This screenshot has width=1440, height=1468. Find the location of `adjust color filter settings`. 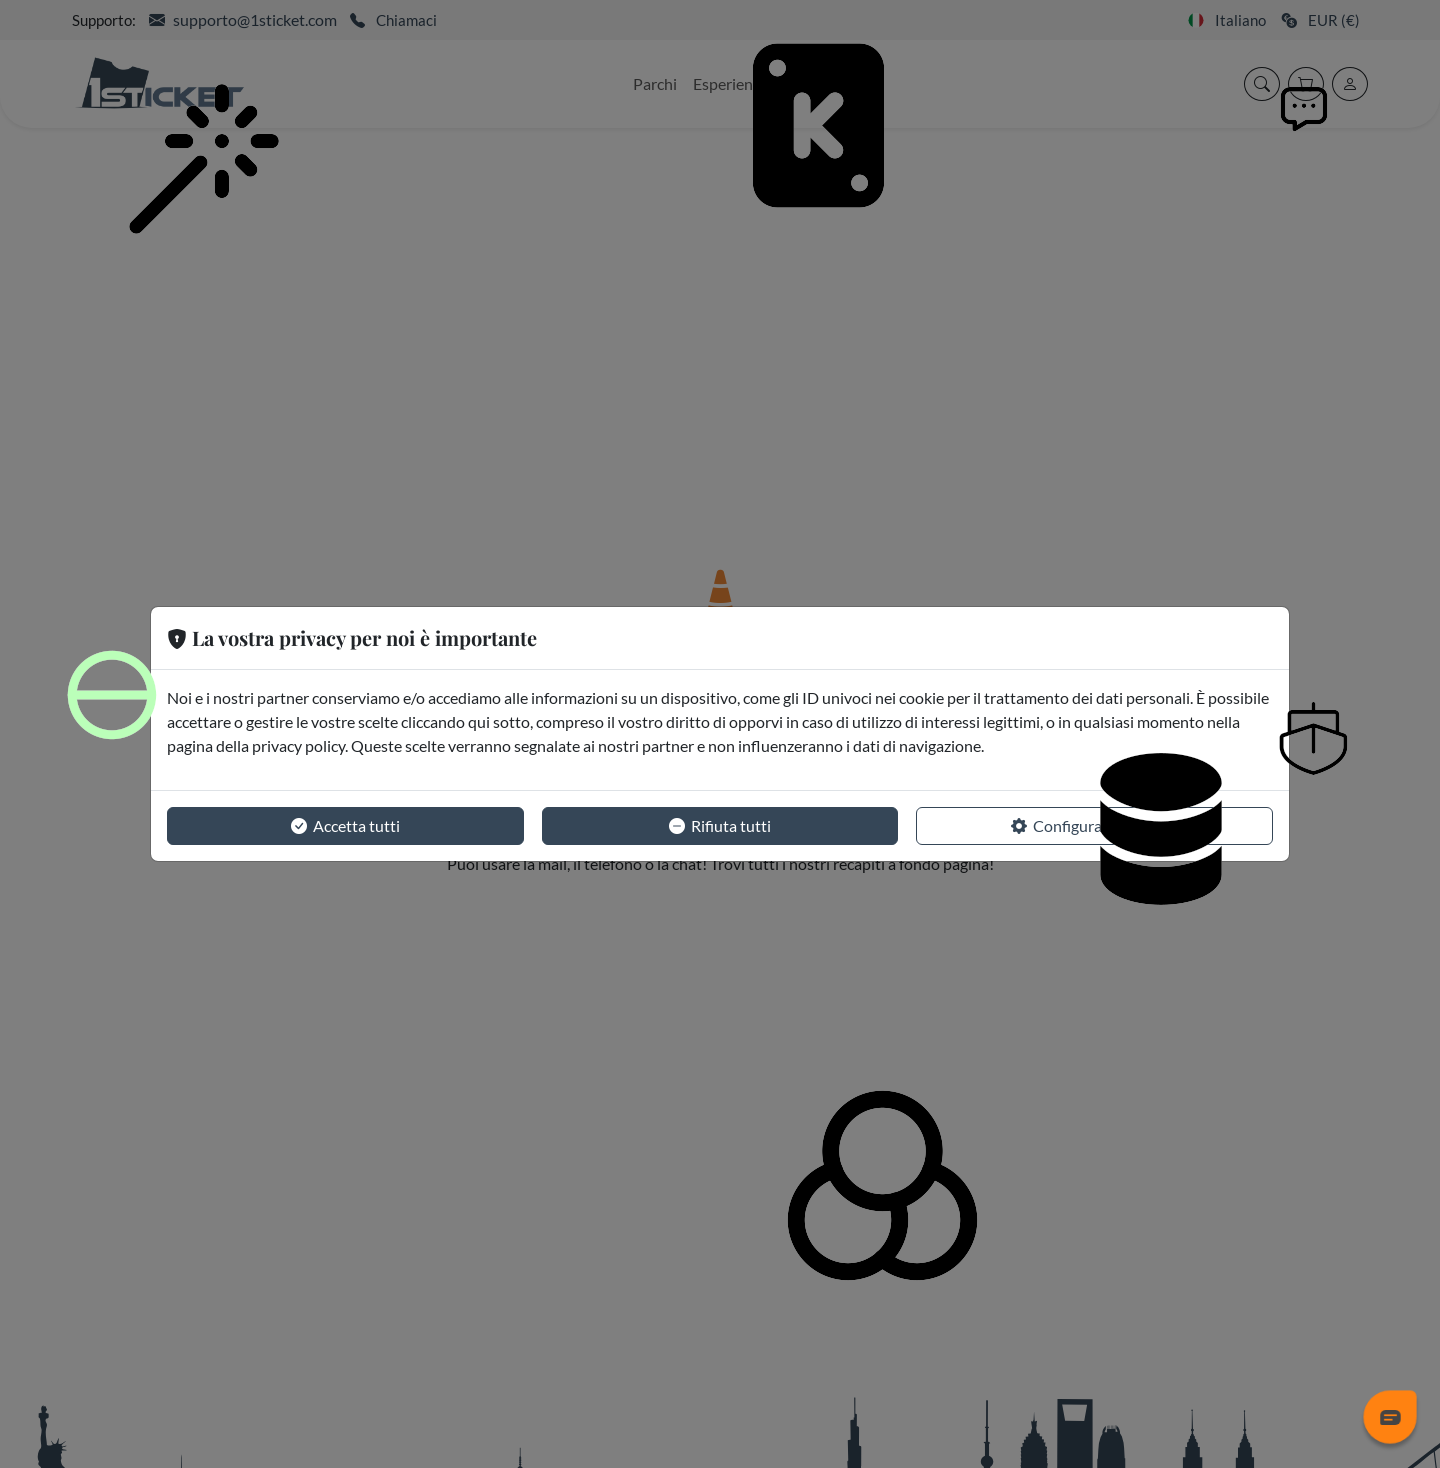

adjust color filter settings is located at coordinates (882, 1185).